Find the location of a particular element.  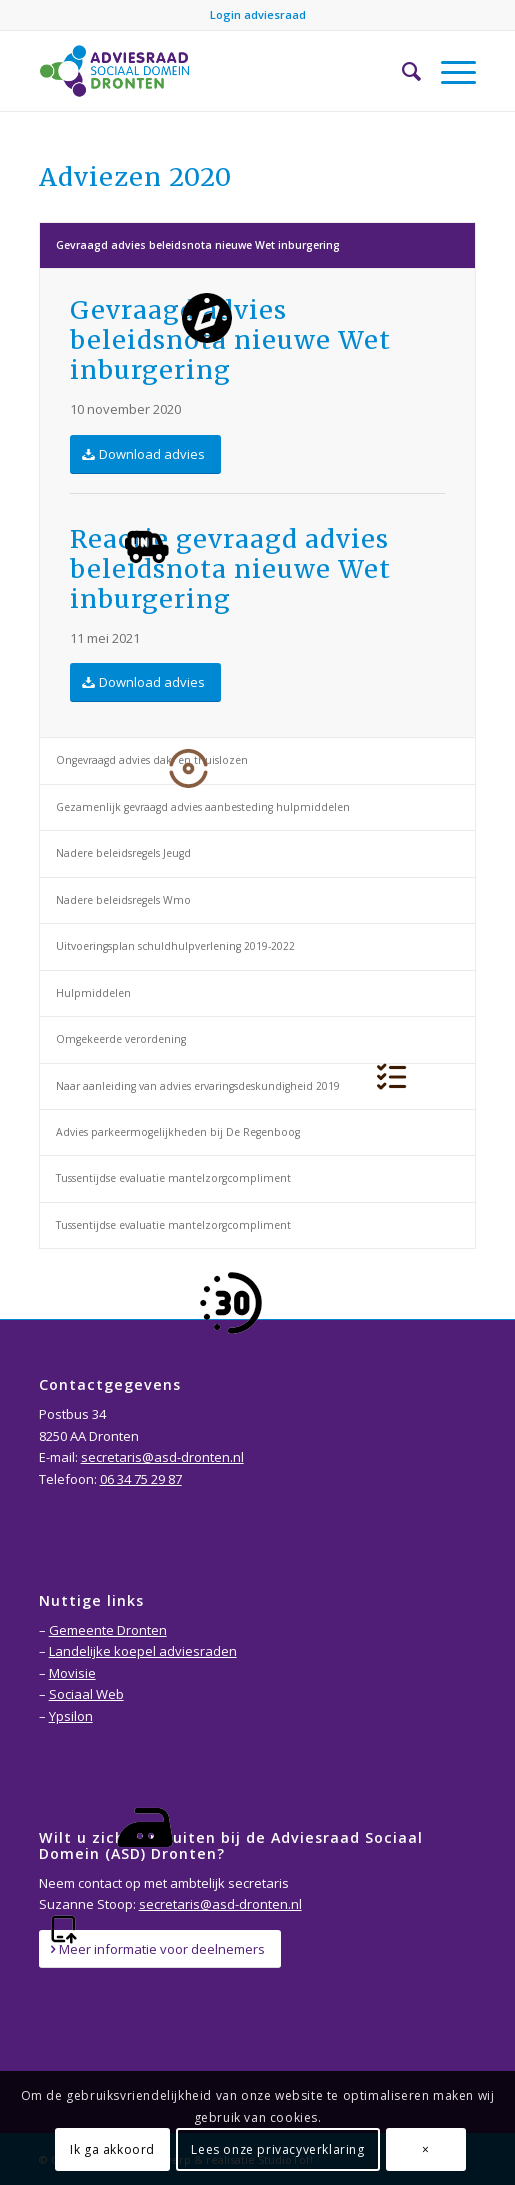

access navigation or directions is located at coordinates (207, 318).